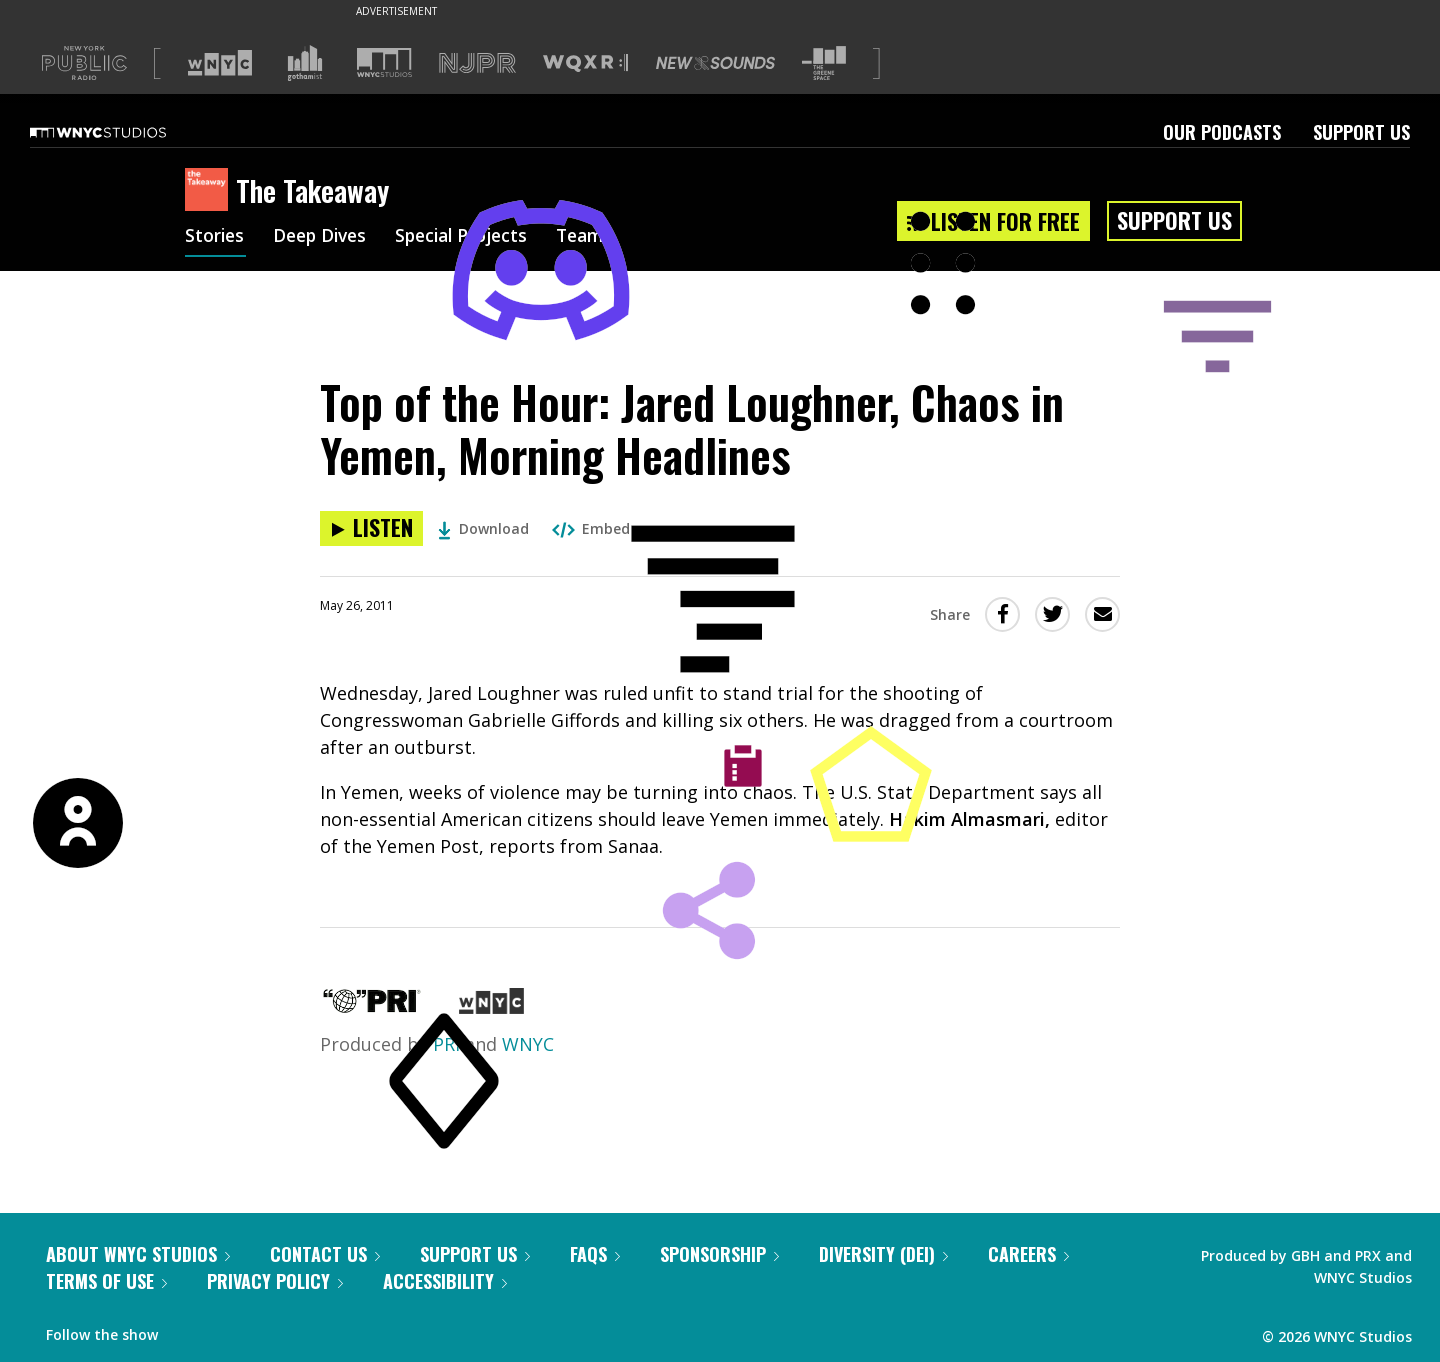  I want to click on indicates the diamonds suit in a card game, so click(444, 1081).